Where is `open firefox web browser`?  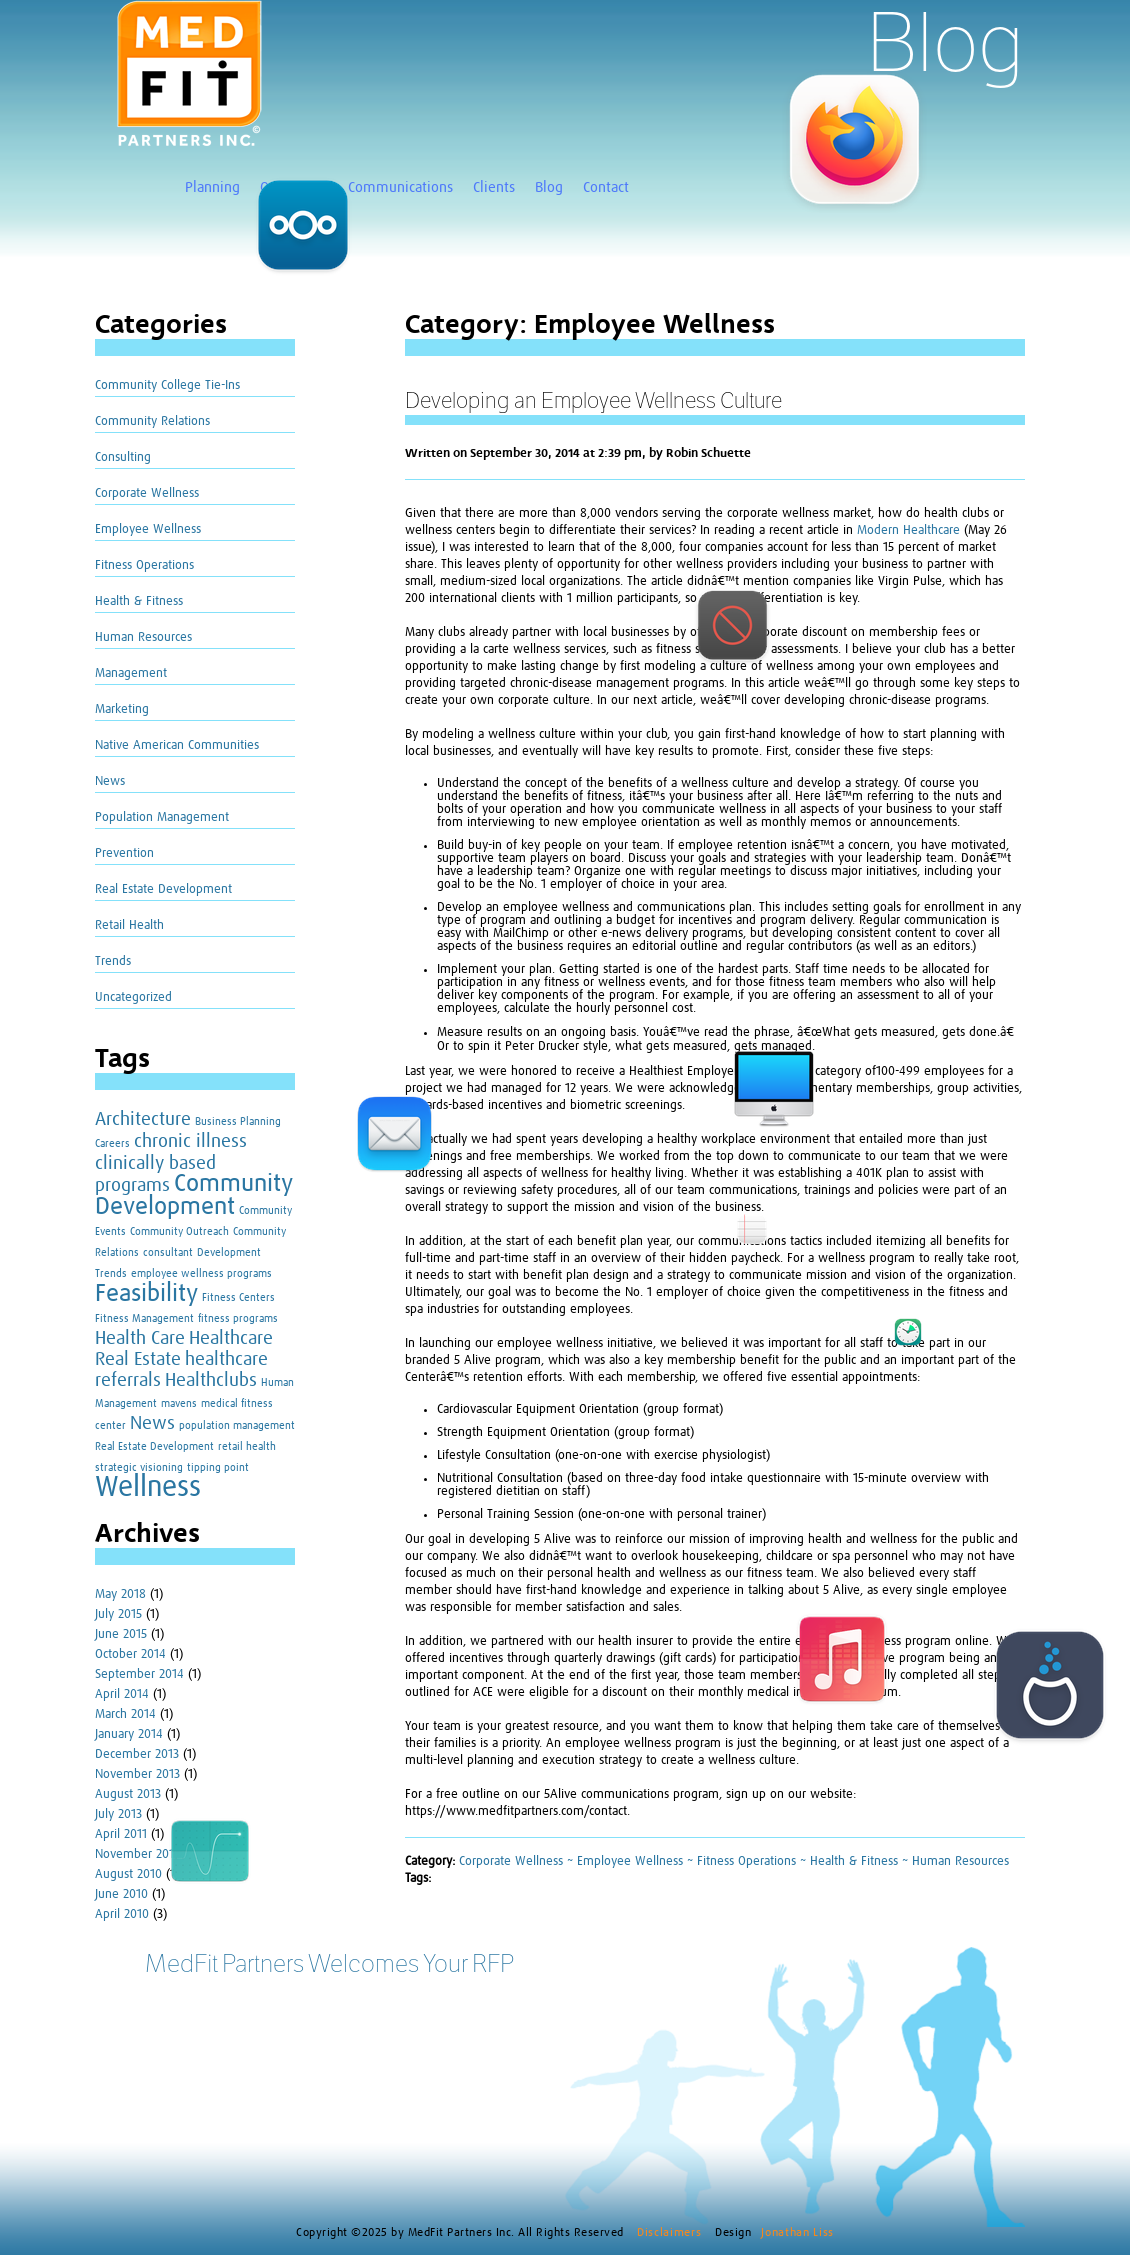 open firefox web browser is located at coordinates (854, 139).